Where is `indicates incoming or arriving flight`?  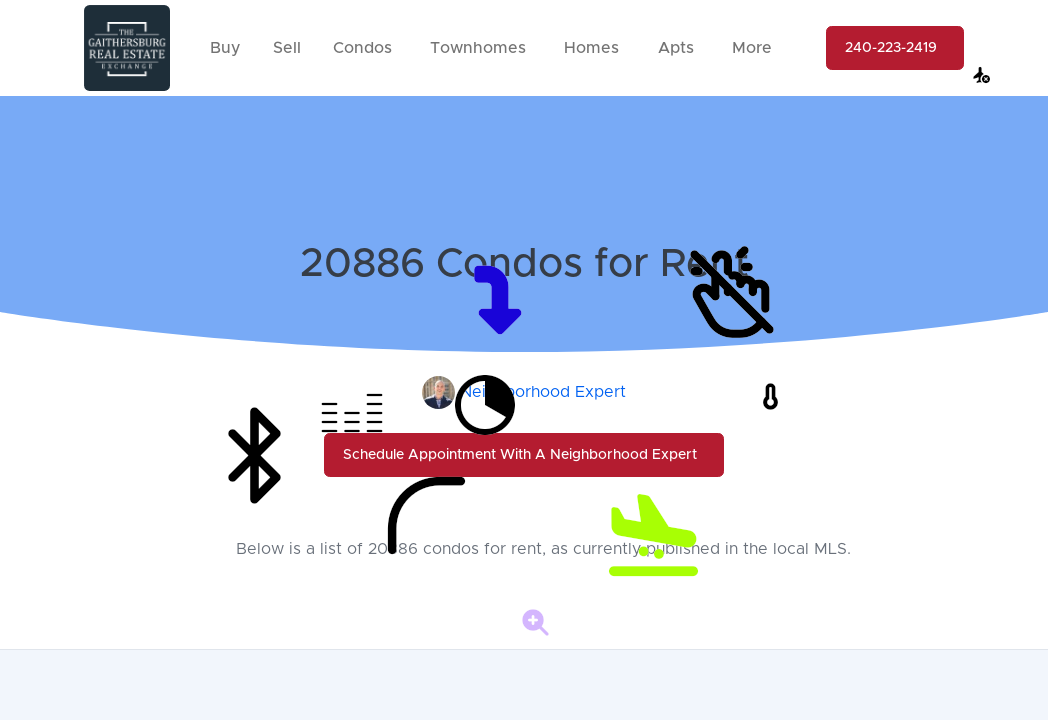
indicates incoming or arriving flight is located at coordinates (653, 536).